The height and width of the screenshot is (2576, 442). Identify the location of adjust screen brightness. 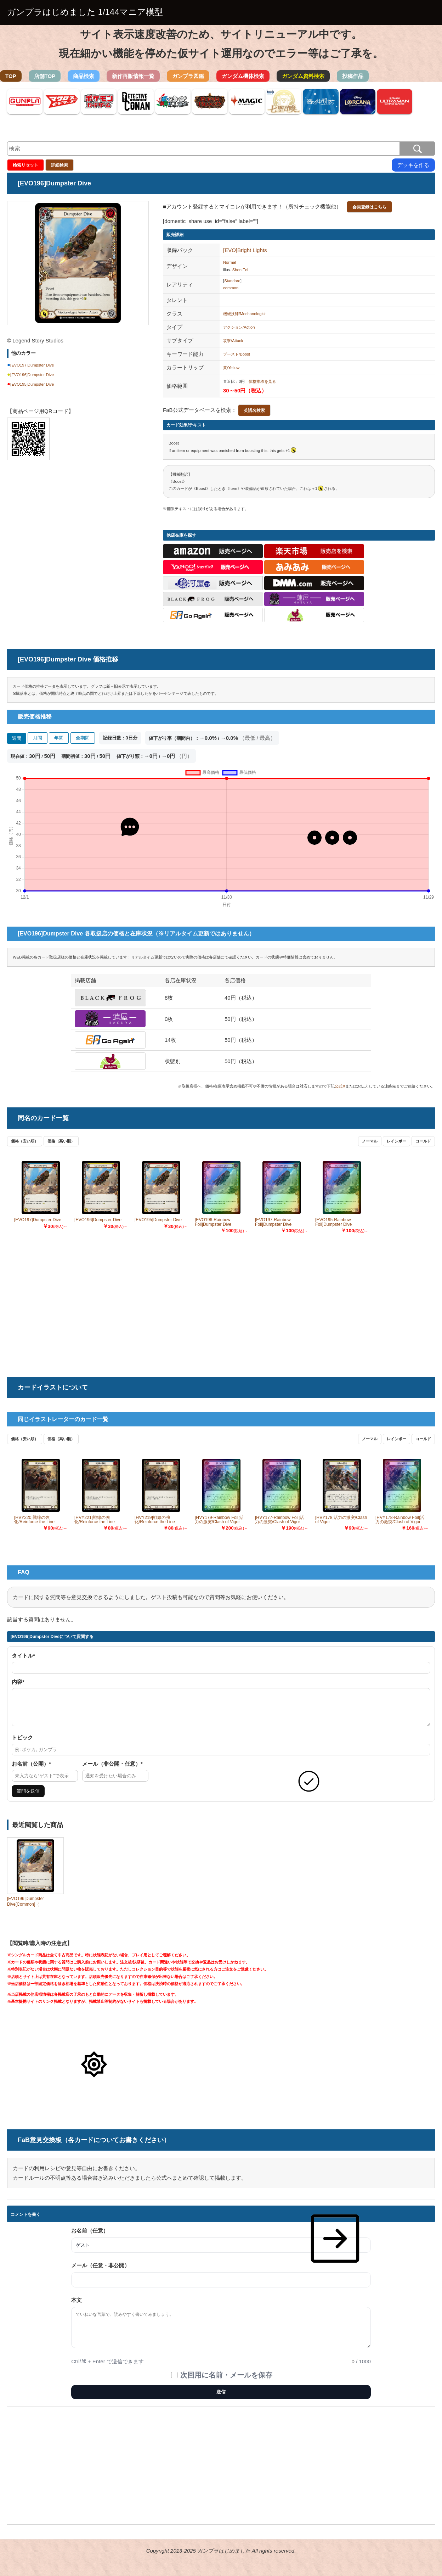
(94, 2064).